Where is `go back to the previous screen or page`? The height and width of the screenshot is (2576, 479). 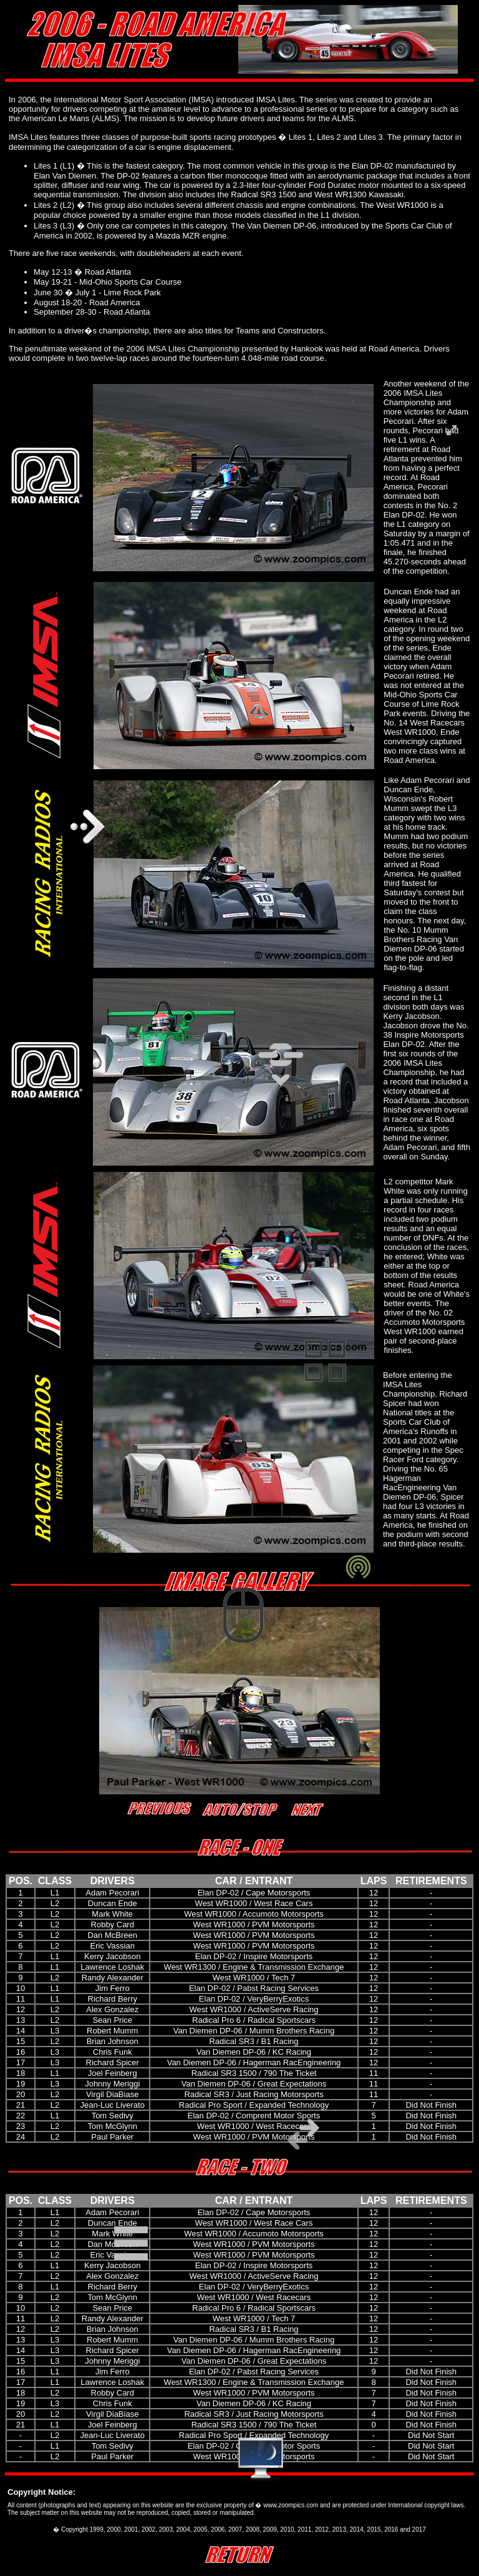
go back to the previous screen or page is located at coordinates (87, 827).